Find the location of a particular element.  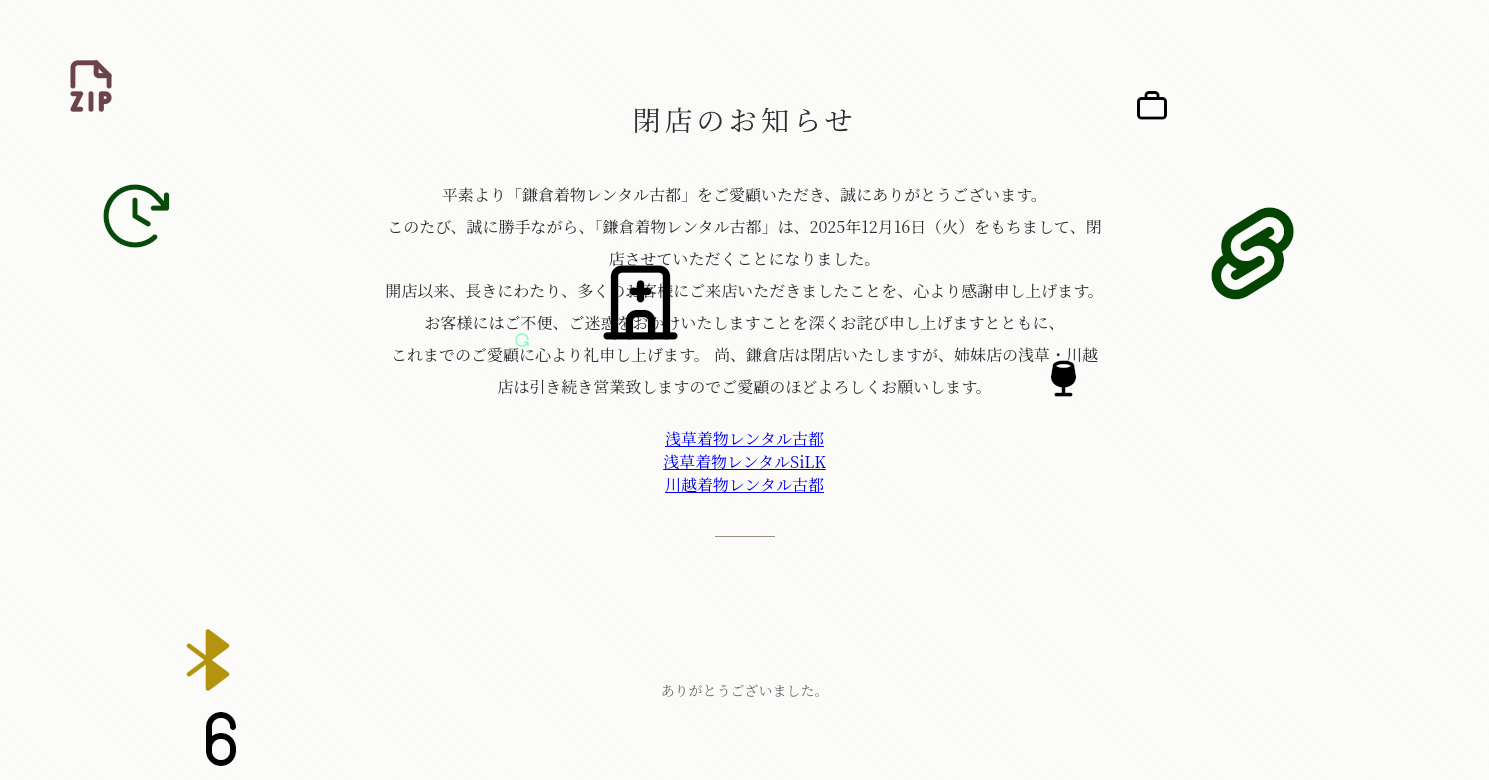

find nearby hospitals or medical facilities is located at coordinates (640, 302).